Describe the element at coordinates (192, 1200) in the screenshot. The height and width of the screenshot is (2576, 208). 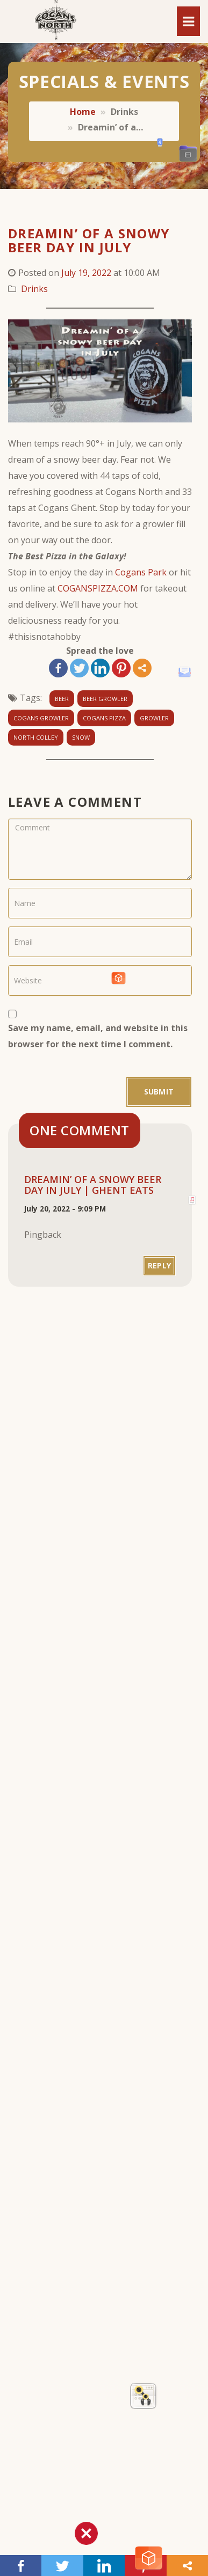
I see `an mp3 audio file` at that location.